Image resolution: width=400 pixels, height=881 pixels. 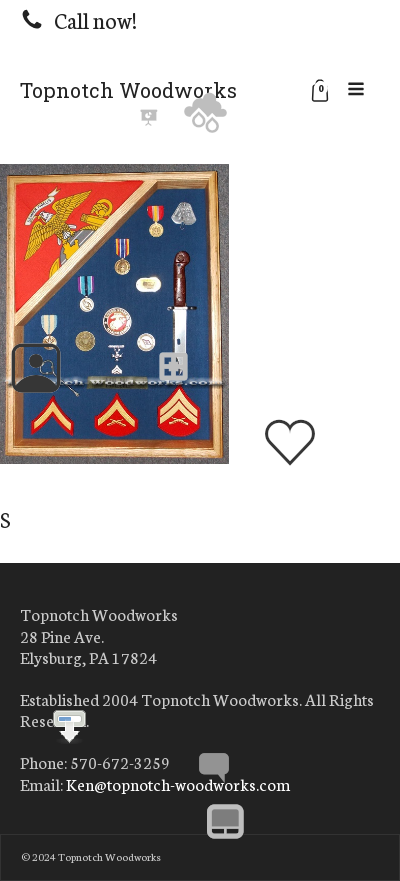 I want to click on configure login screen settings, so click(x=36, y=368).